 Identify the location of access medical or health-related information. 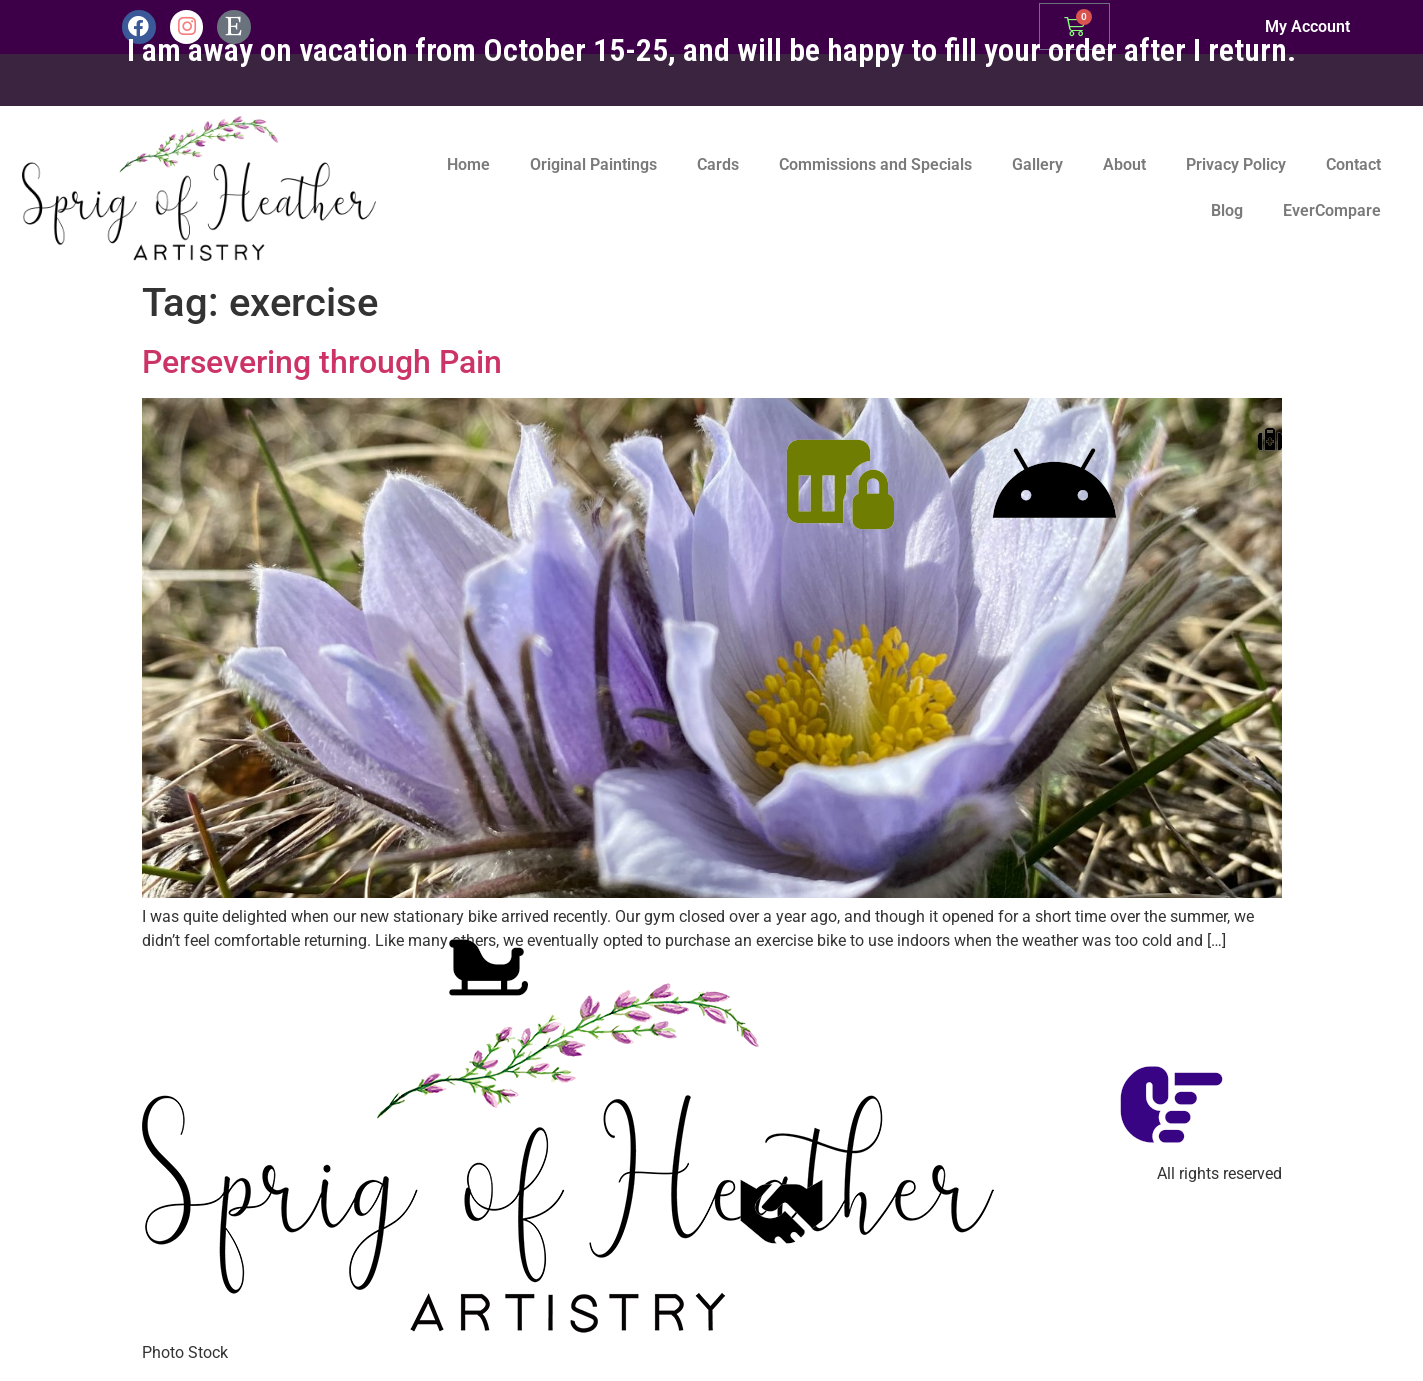
(1270, 440).